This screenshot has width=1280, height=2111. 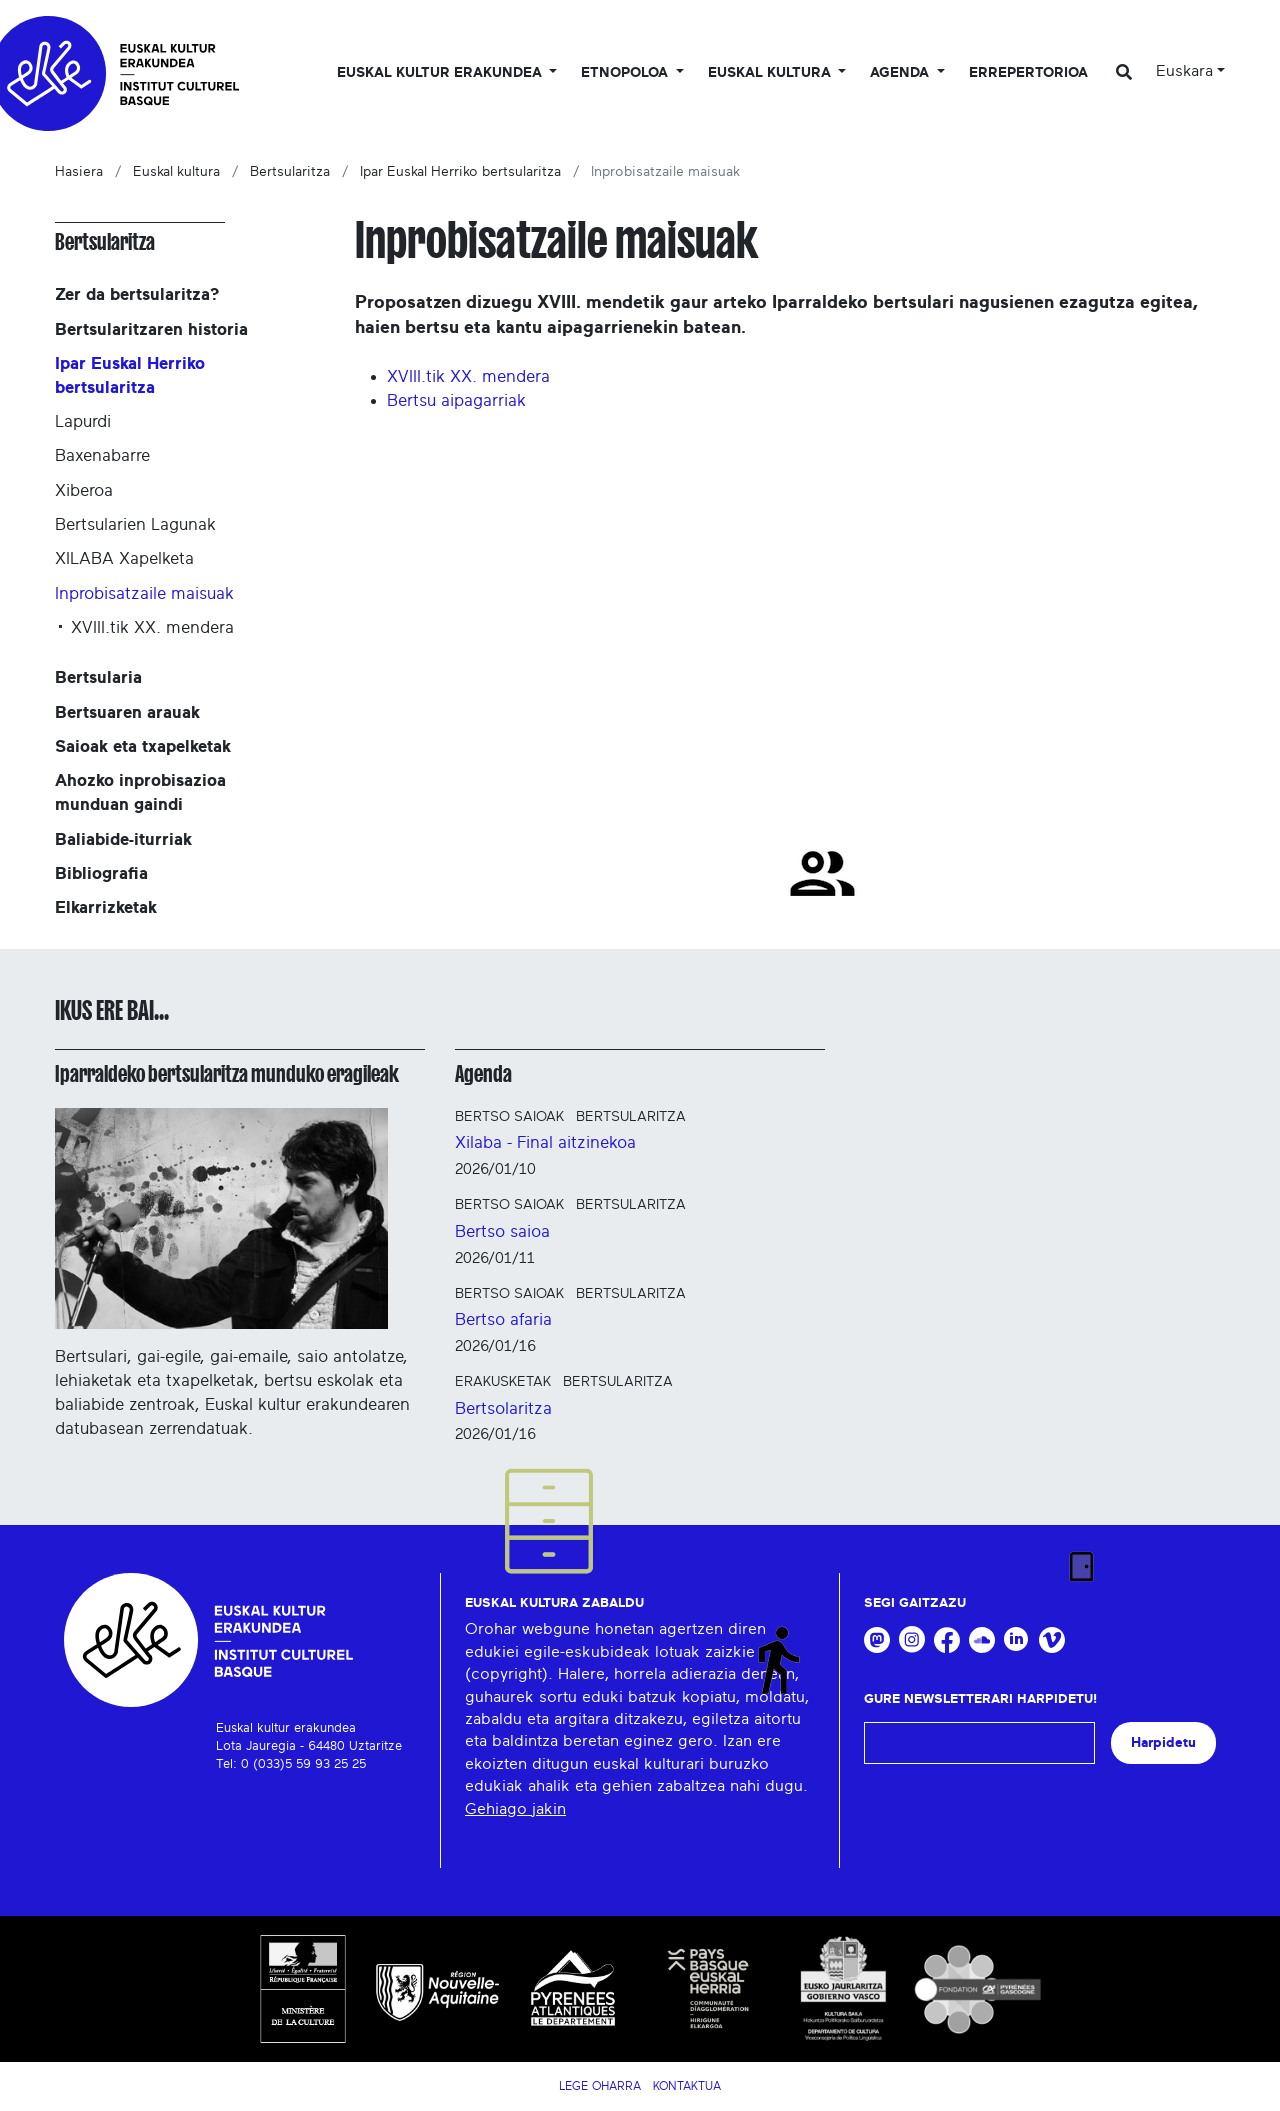 What do you see at coordinates (777, 1659) in the screenshot?
I see `get walking directions` at bounding box center [777, 1659].